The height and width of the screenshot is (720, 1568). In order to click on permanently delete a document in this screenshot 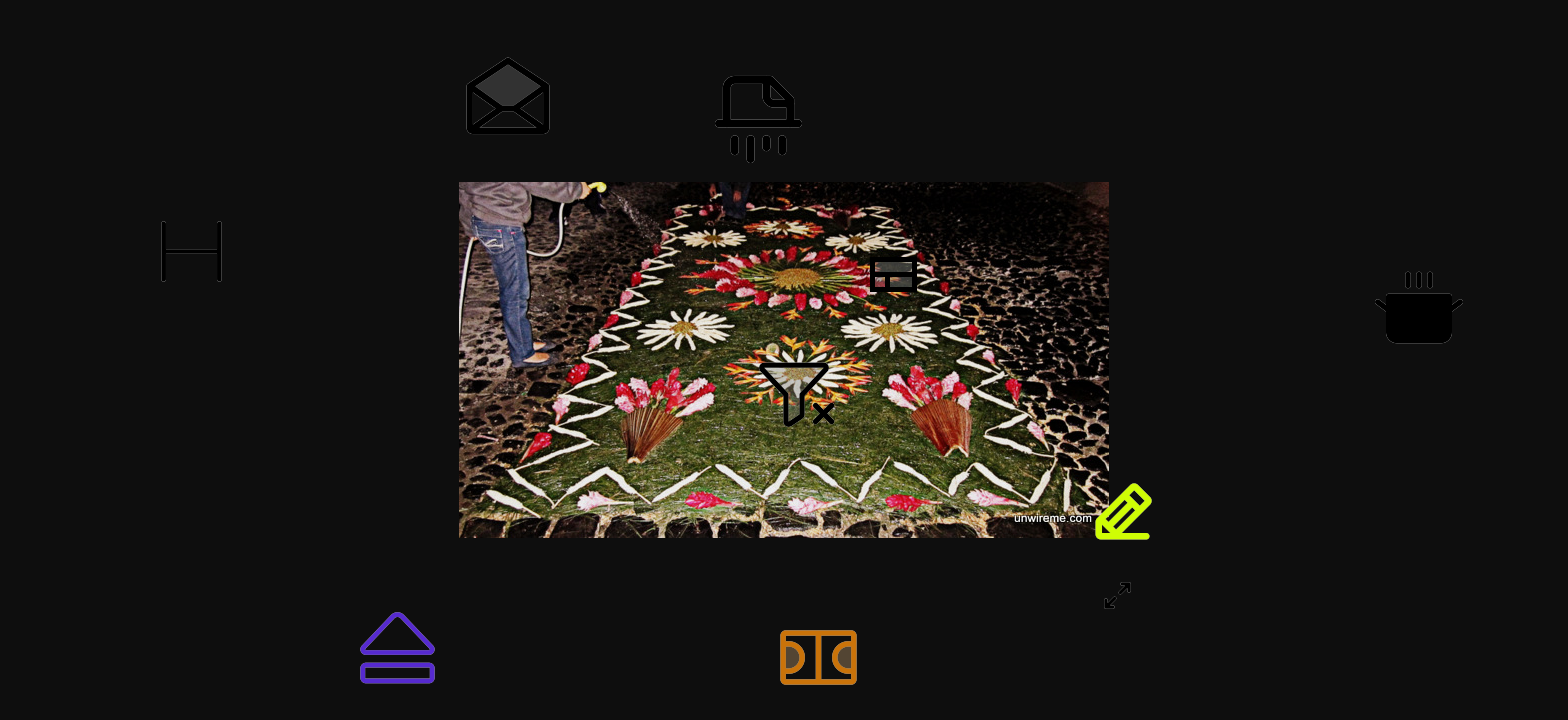, I will do `click(758, 119)`.